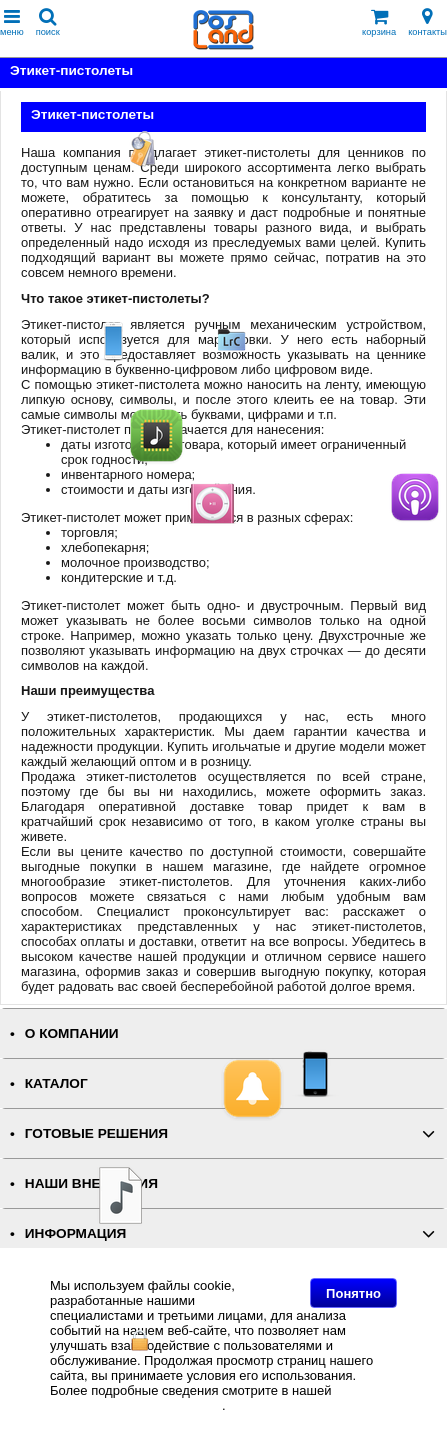 The width and height of the screenshot is (447, 1443). I want to click on view connected iPhone device, so click(113, 341).